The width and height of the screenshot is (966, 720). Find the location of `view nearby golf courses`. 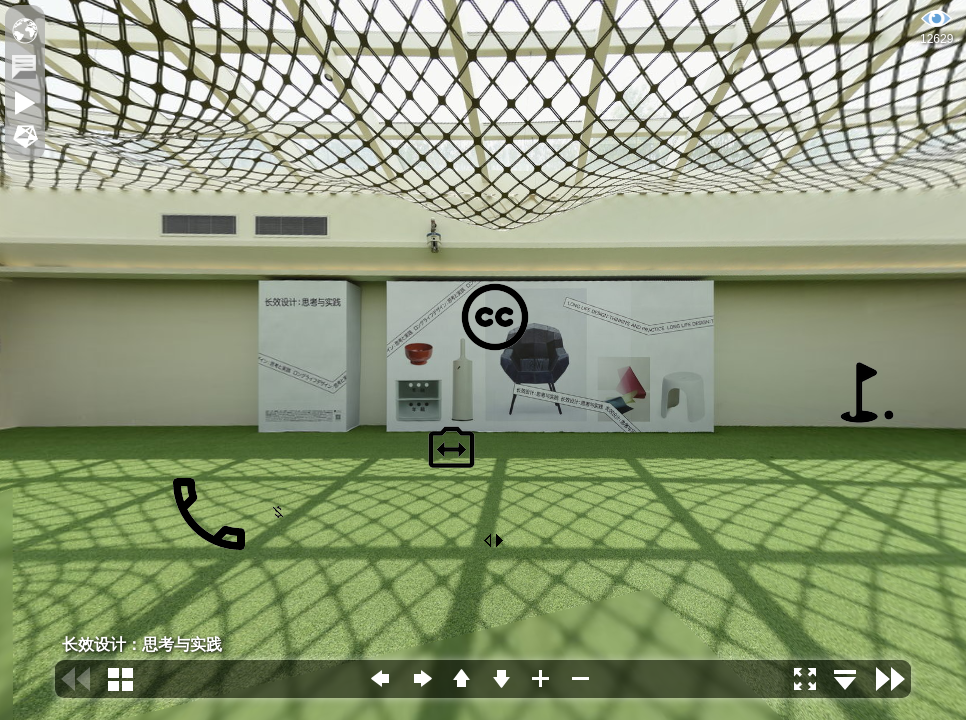

view nearby golf courses is located at coordinates (865, 391).